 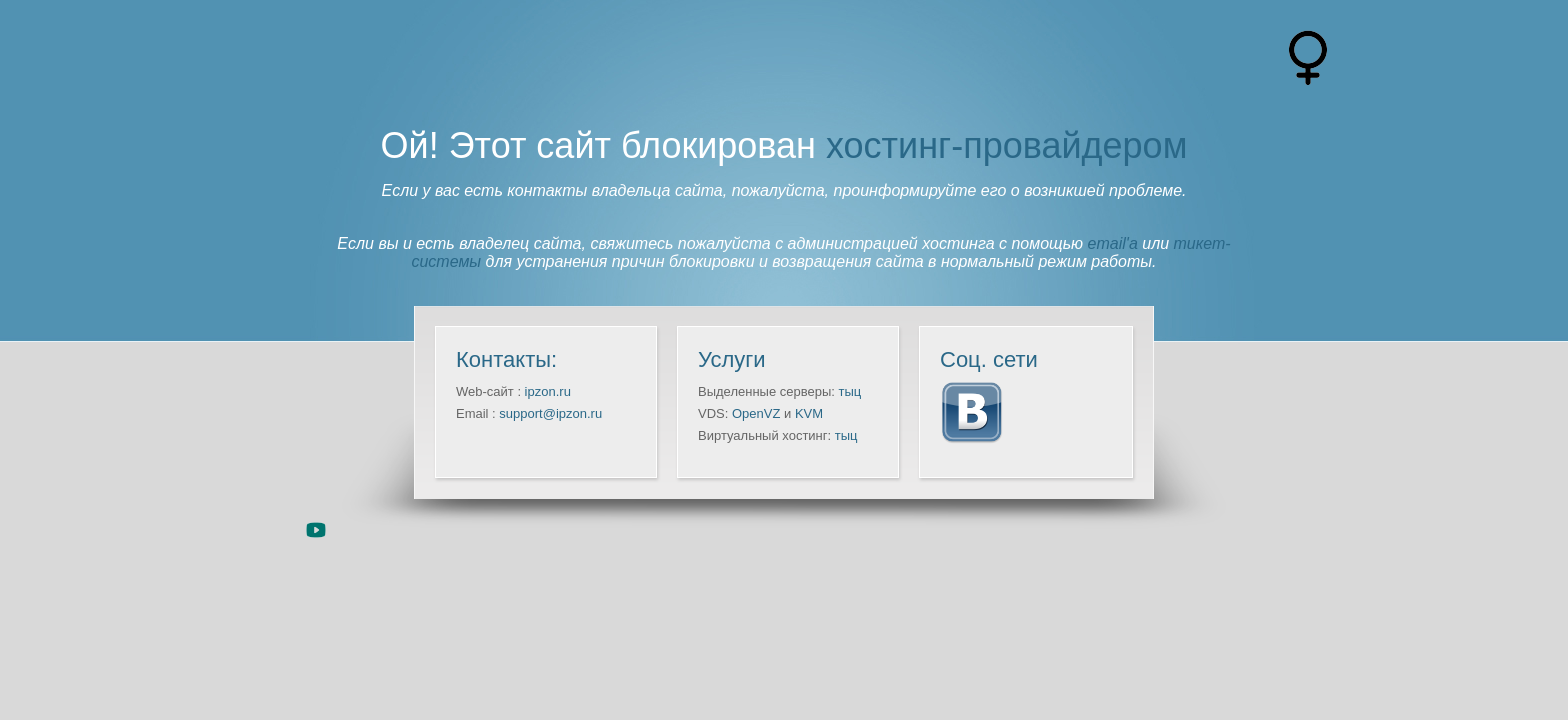 What do you see at coordinates (1308, 57) in the screenshot?
I see `indicates female gender option` at bounding box center [1308, 57].